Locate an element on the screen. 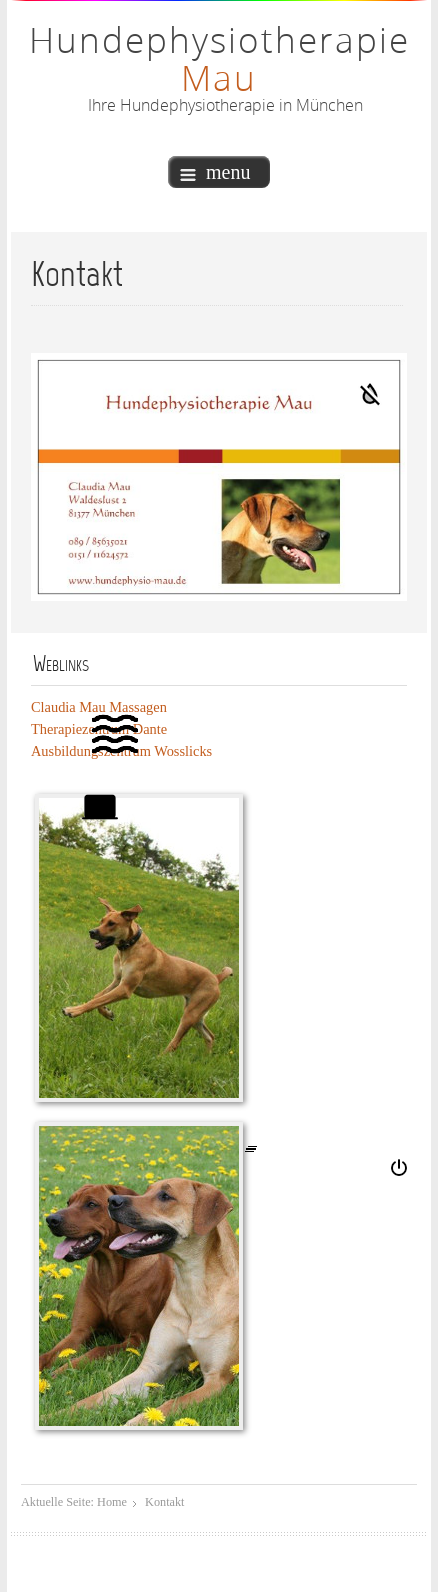 The height and width of the screenshot is (1592, 438). turn off or shut down the device is located at coordinates (399, 1168).